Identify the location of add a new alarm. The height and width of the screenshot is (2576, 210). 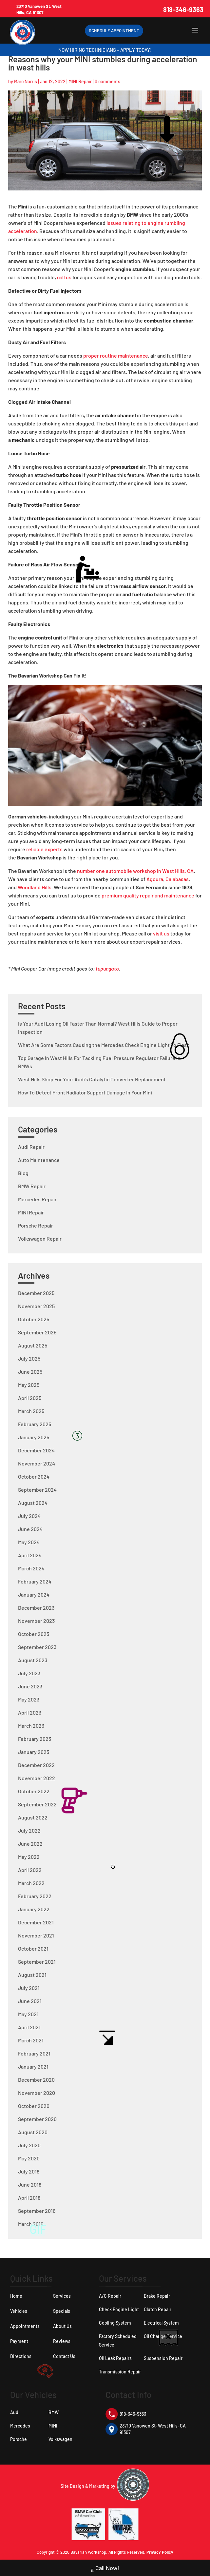
(113, 1867).